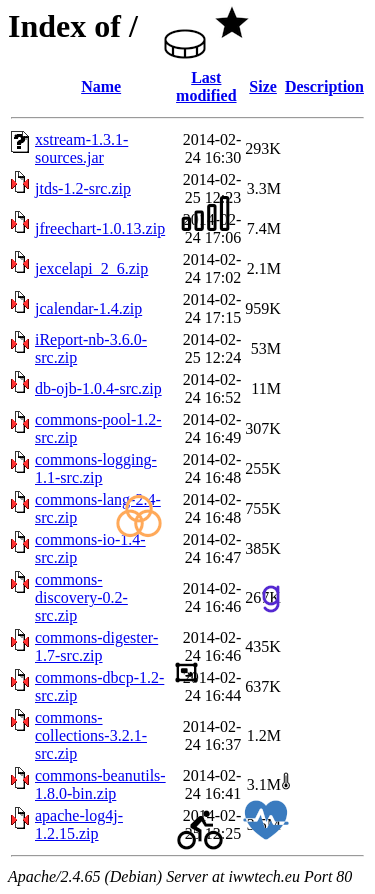 The image size is (375, 894). What do you see at coordinates (200, 830) in the screenshot?
I see `access bike-related features or cycling mode` at bounding box center [200, 830].